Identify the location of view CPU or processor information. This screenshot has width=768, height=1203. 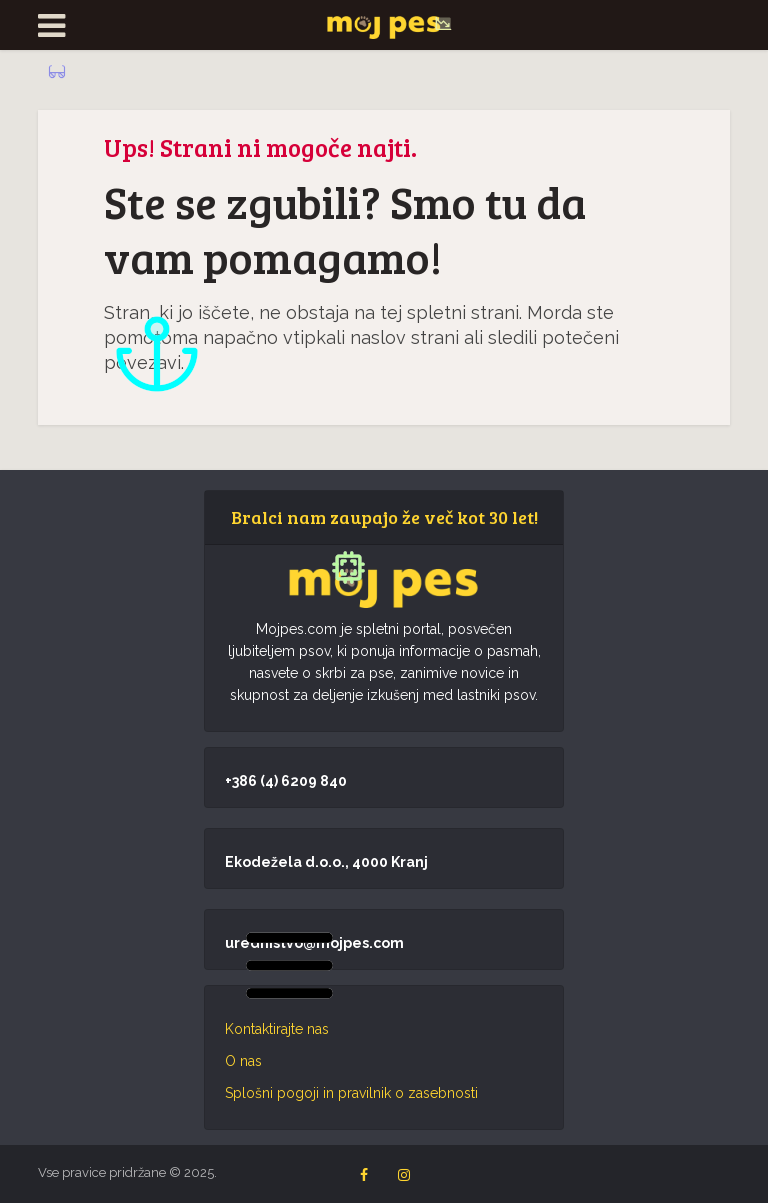
(348, 567).